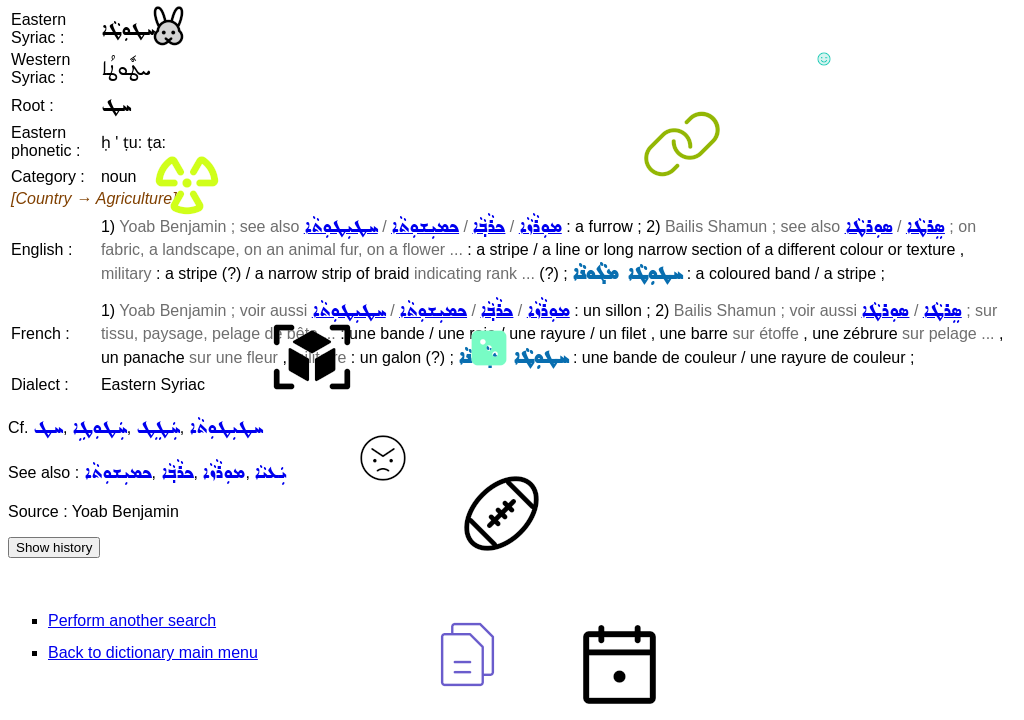  I want to click on view all documents, so click(467, 654).